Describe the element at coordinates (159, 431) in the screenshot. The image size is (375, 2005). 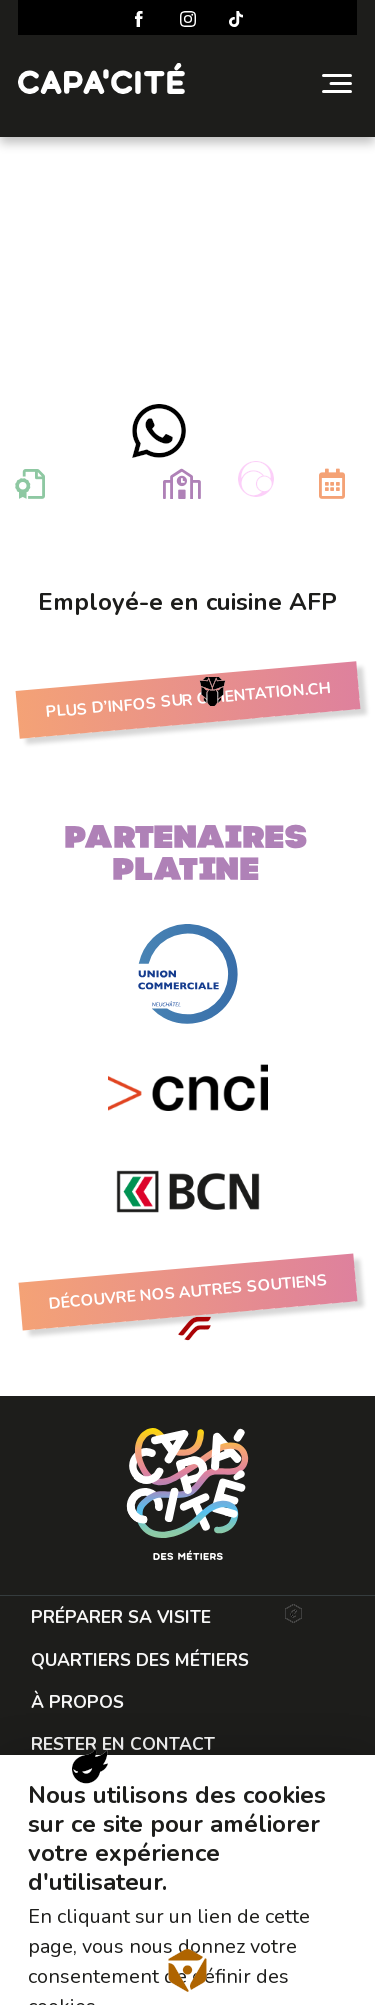
I see `open whatsapp messaging app` at that location.